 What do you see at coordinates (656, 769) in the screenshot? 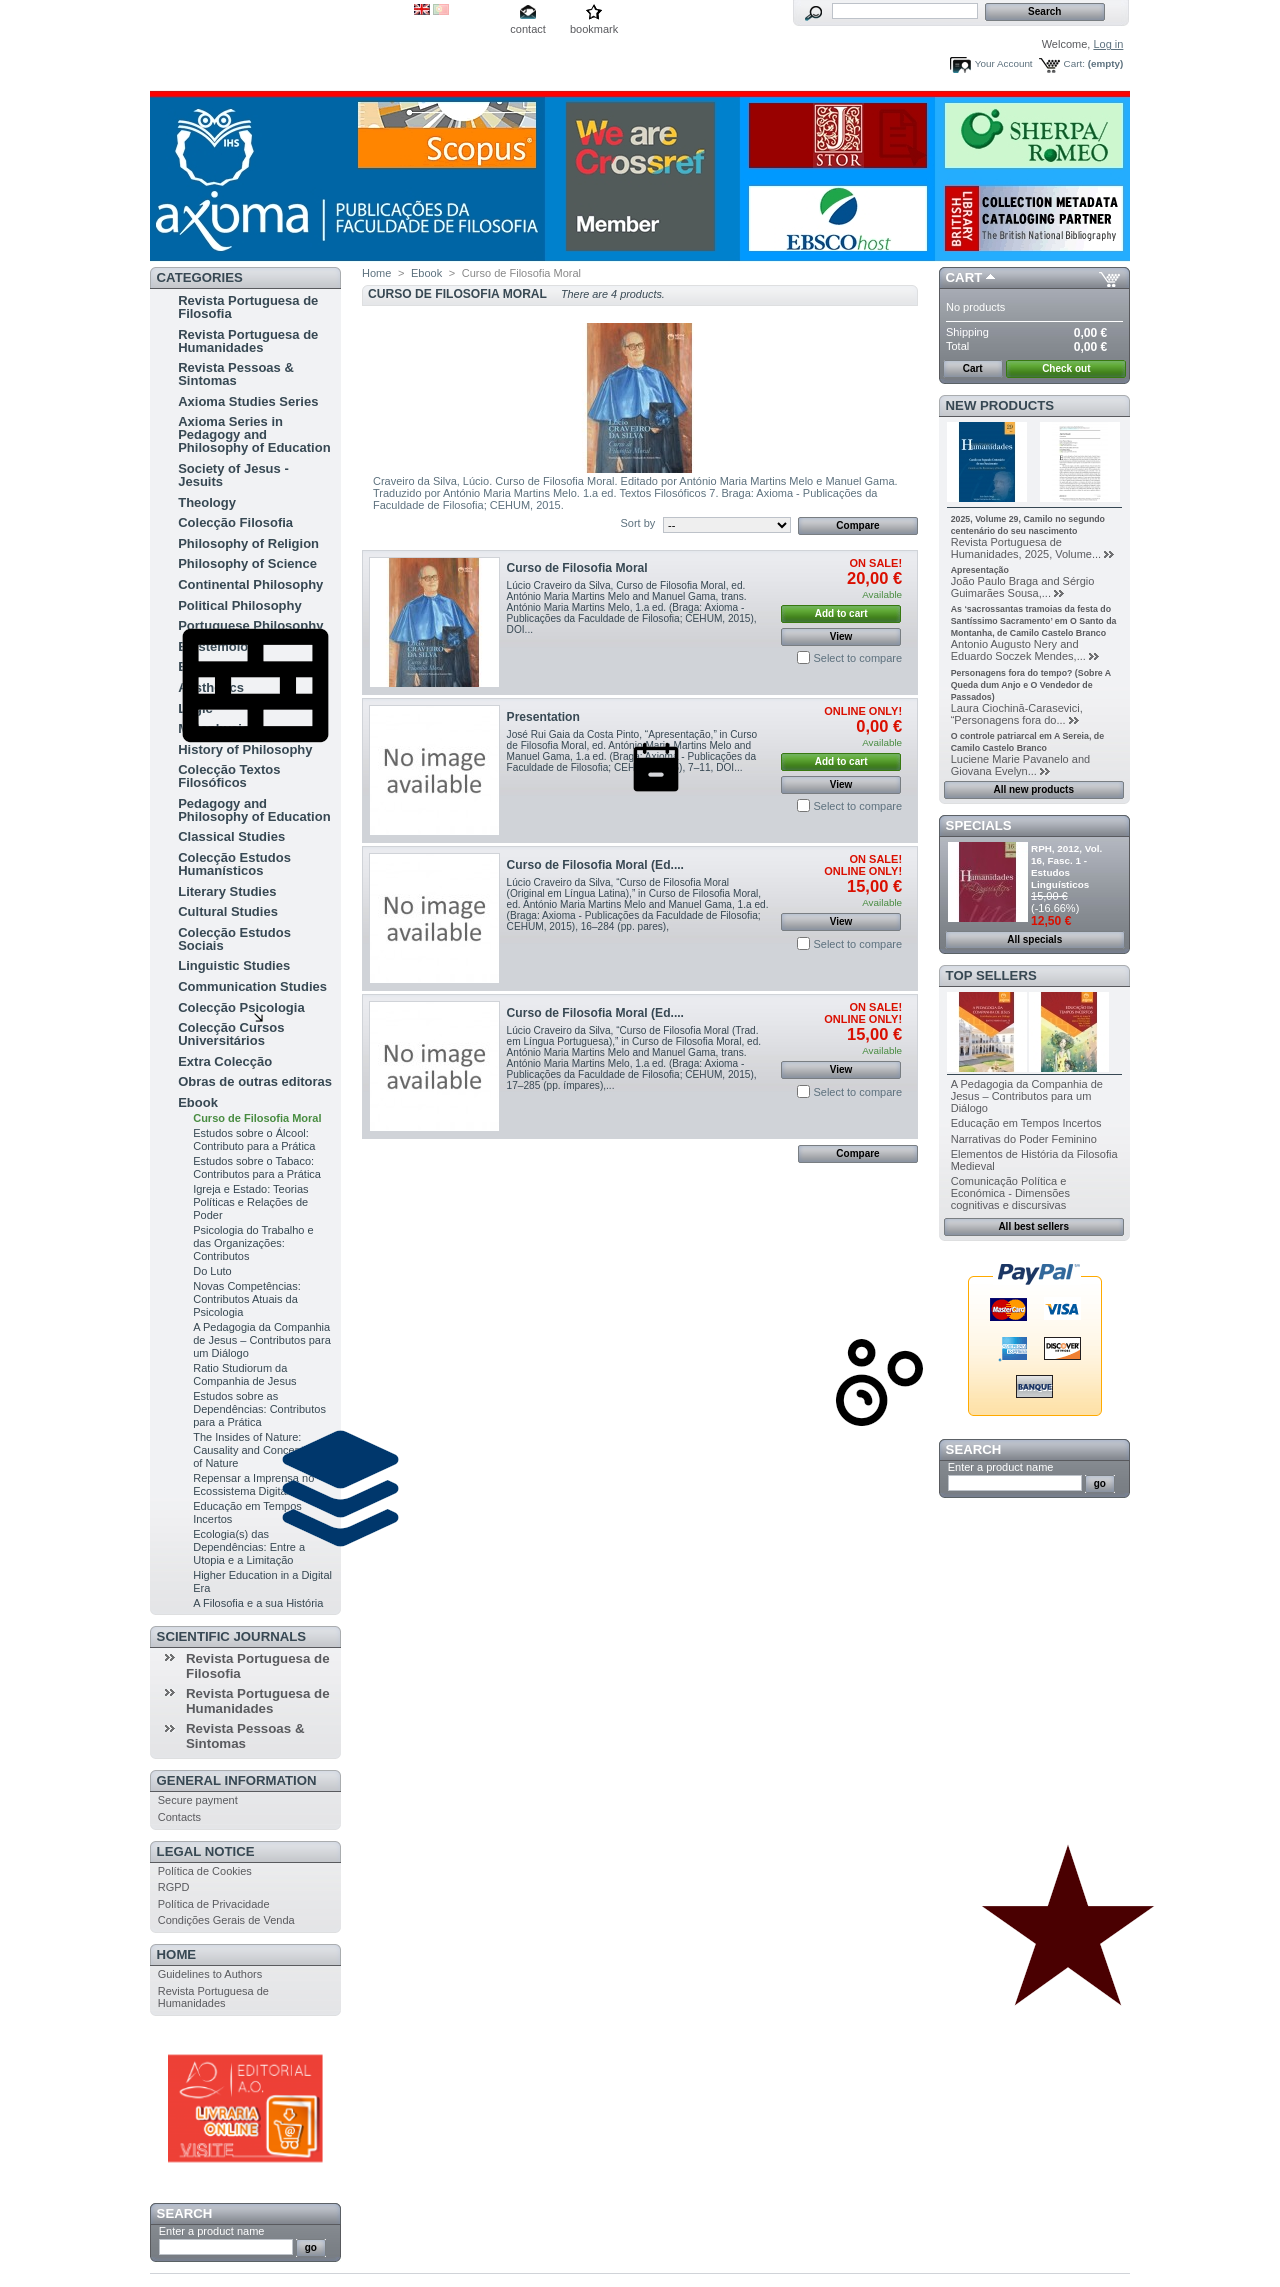
I see `remove an event from your calendar` at bounding box center [656, 769].